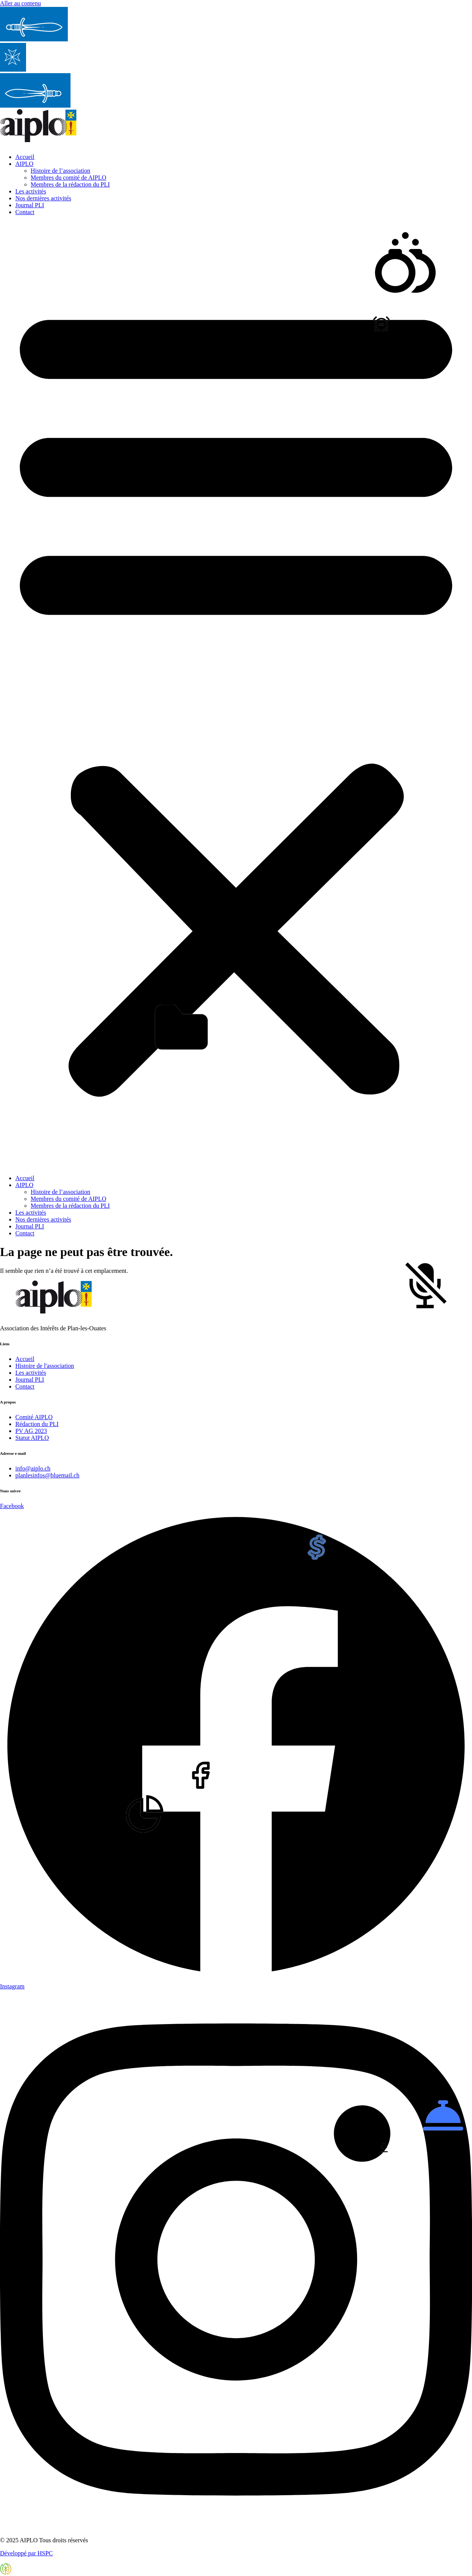 The width and height of the screenshot is (472, 2576). What do you see at coordinates (381, 324) in the screenshot?
I see `remove or delete an alarm` at bounding box center [381, 324].